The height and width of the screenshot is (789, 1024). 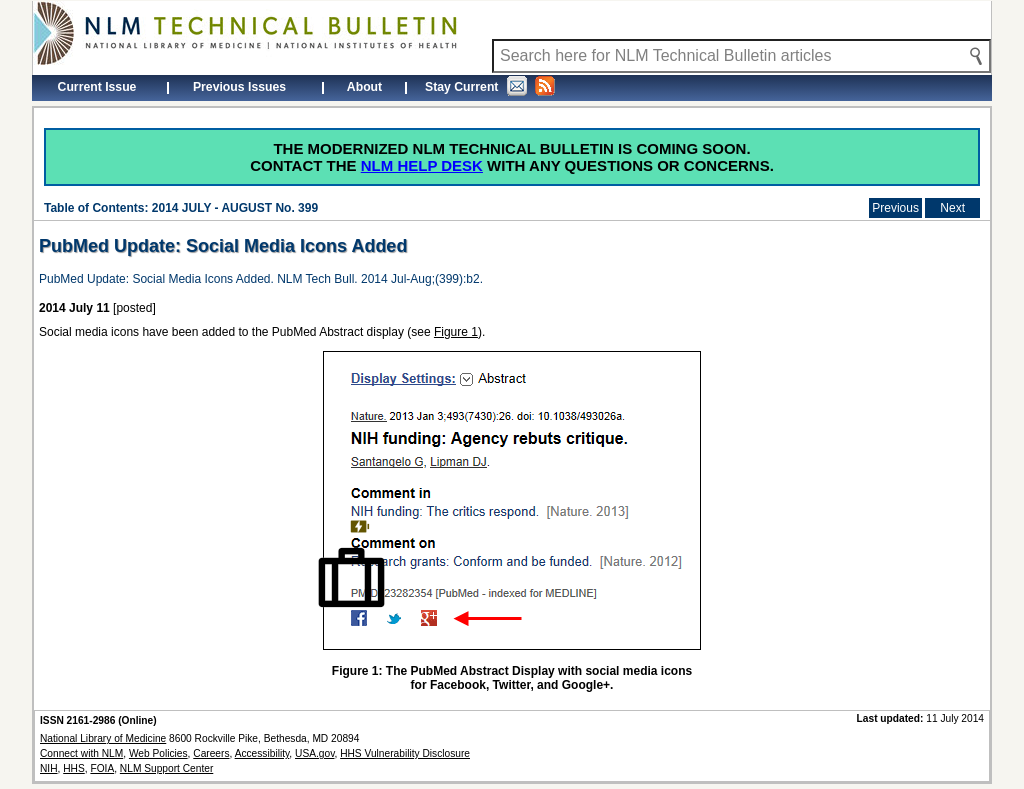 What do you see at coordinates (351, 577) in the screenshot?
I see `access travel or trip planning features` at bounding box center [351, 577].